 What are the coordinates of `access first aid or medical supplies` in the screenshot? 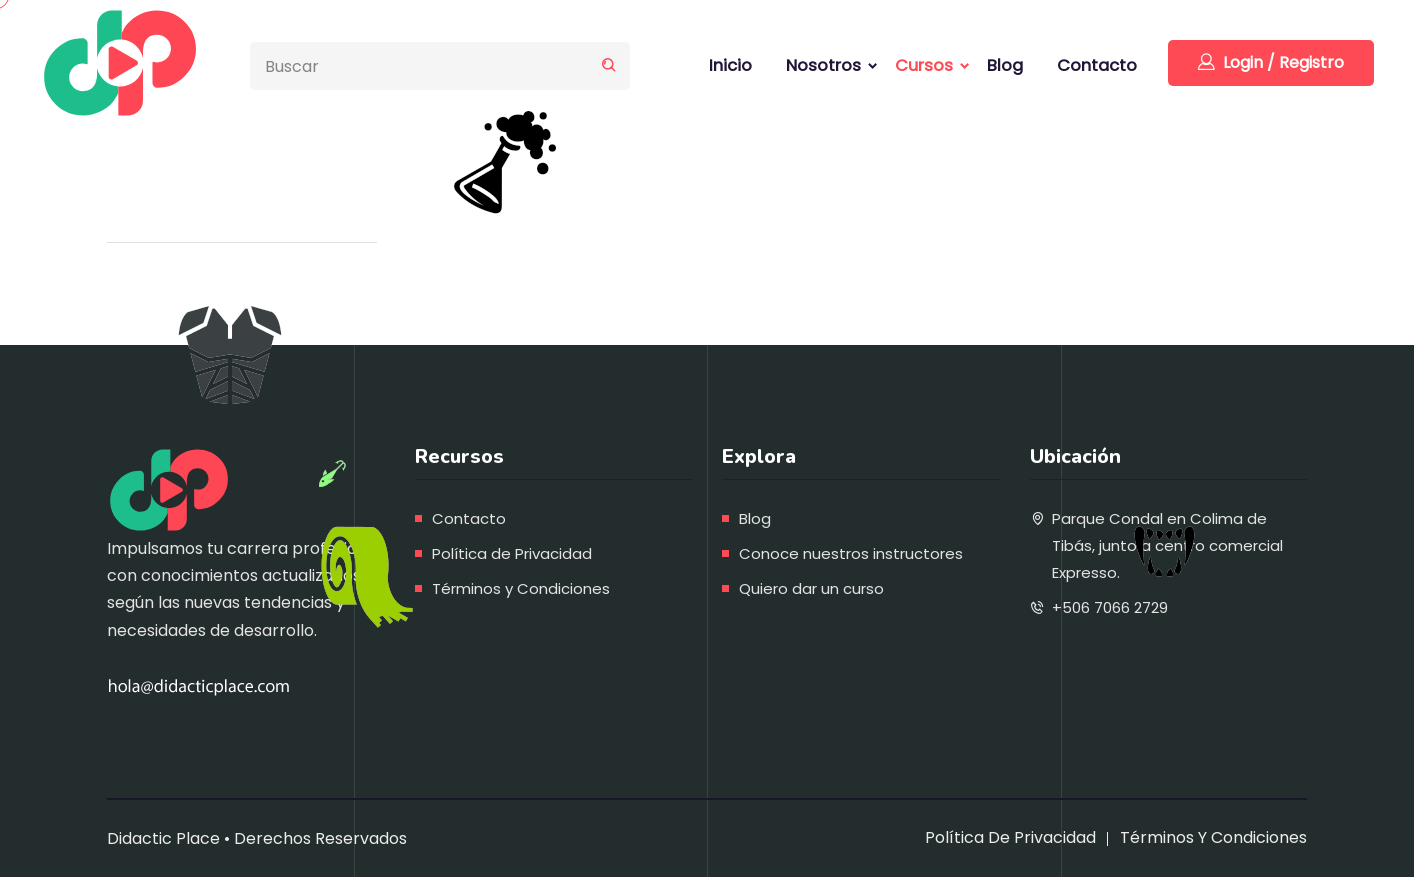 It's located at (364, 577).